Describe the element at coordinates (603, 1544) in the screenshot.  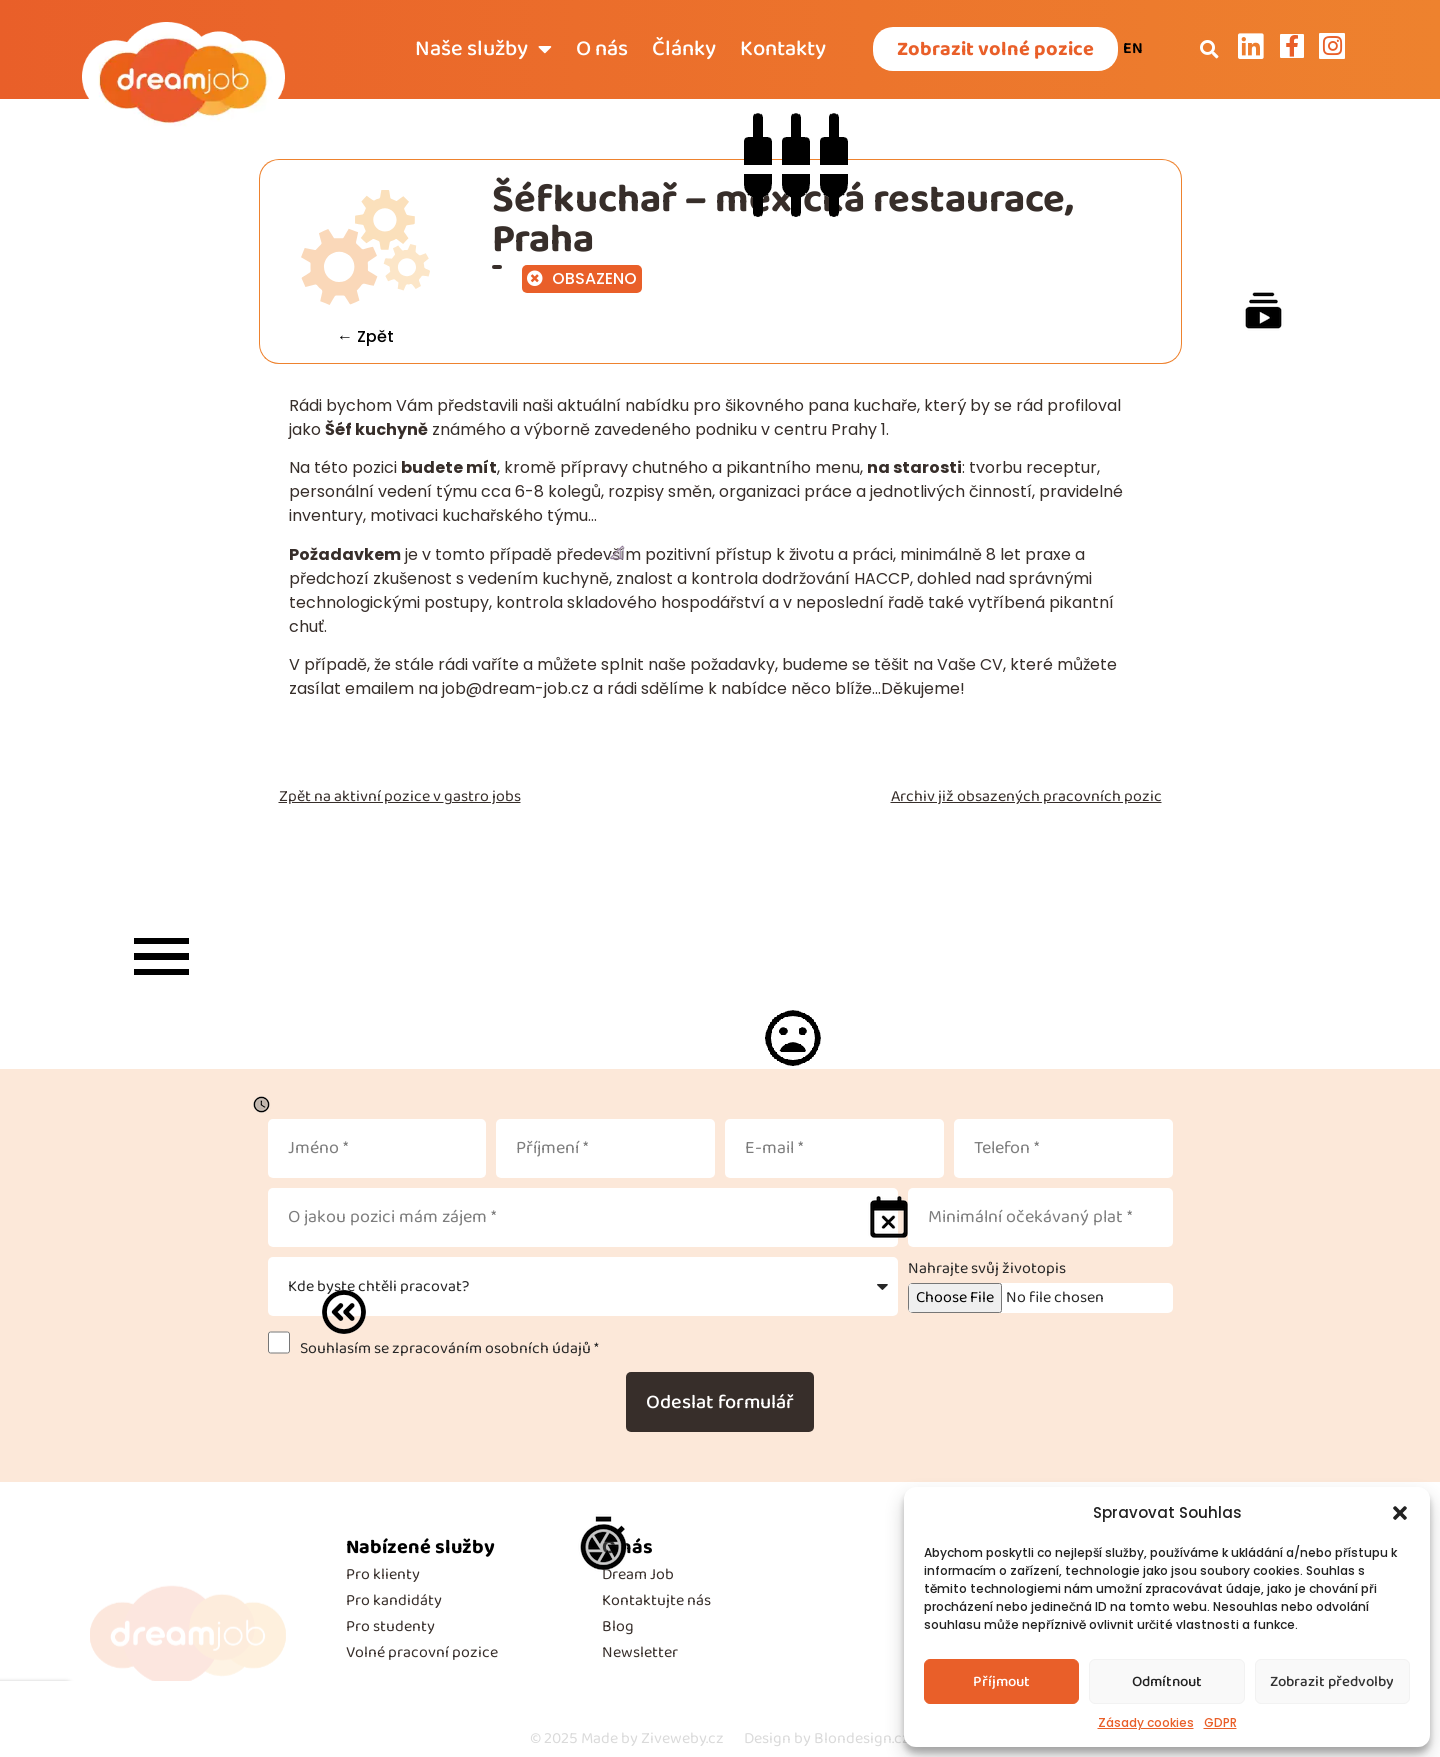
I see `adjust camera shutter speed settings` at that location.